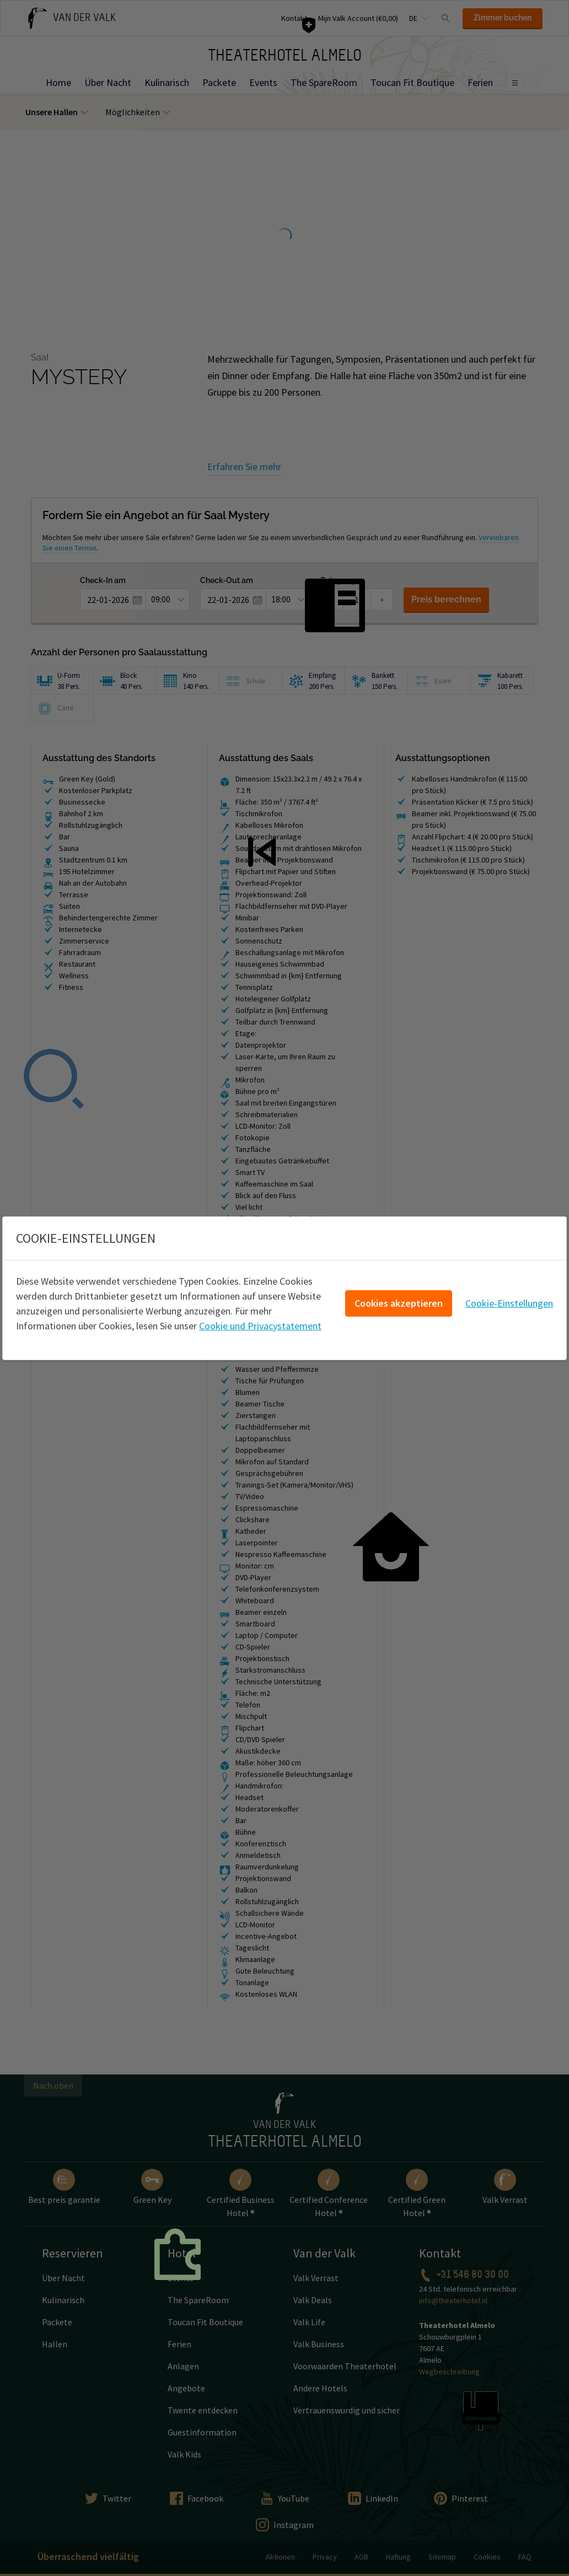 The image size is (569, 2576). I want to click on go to home screen, so click(391, 1550).